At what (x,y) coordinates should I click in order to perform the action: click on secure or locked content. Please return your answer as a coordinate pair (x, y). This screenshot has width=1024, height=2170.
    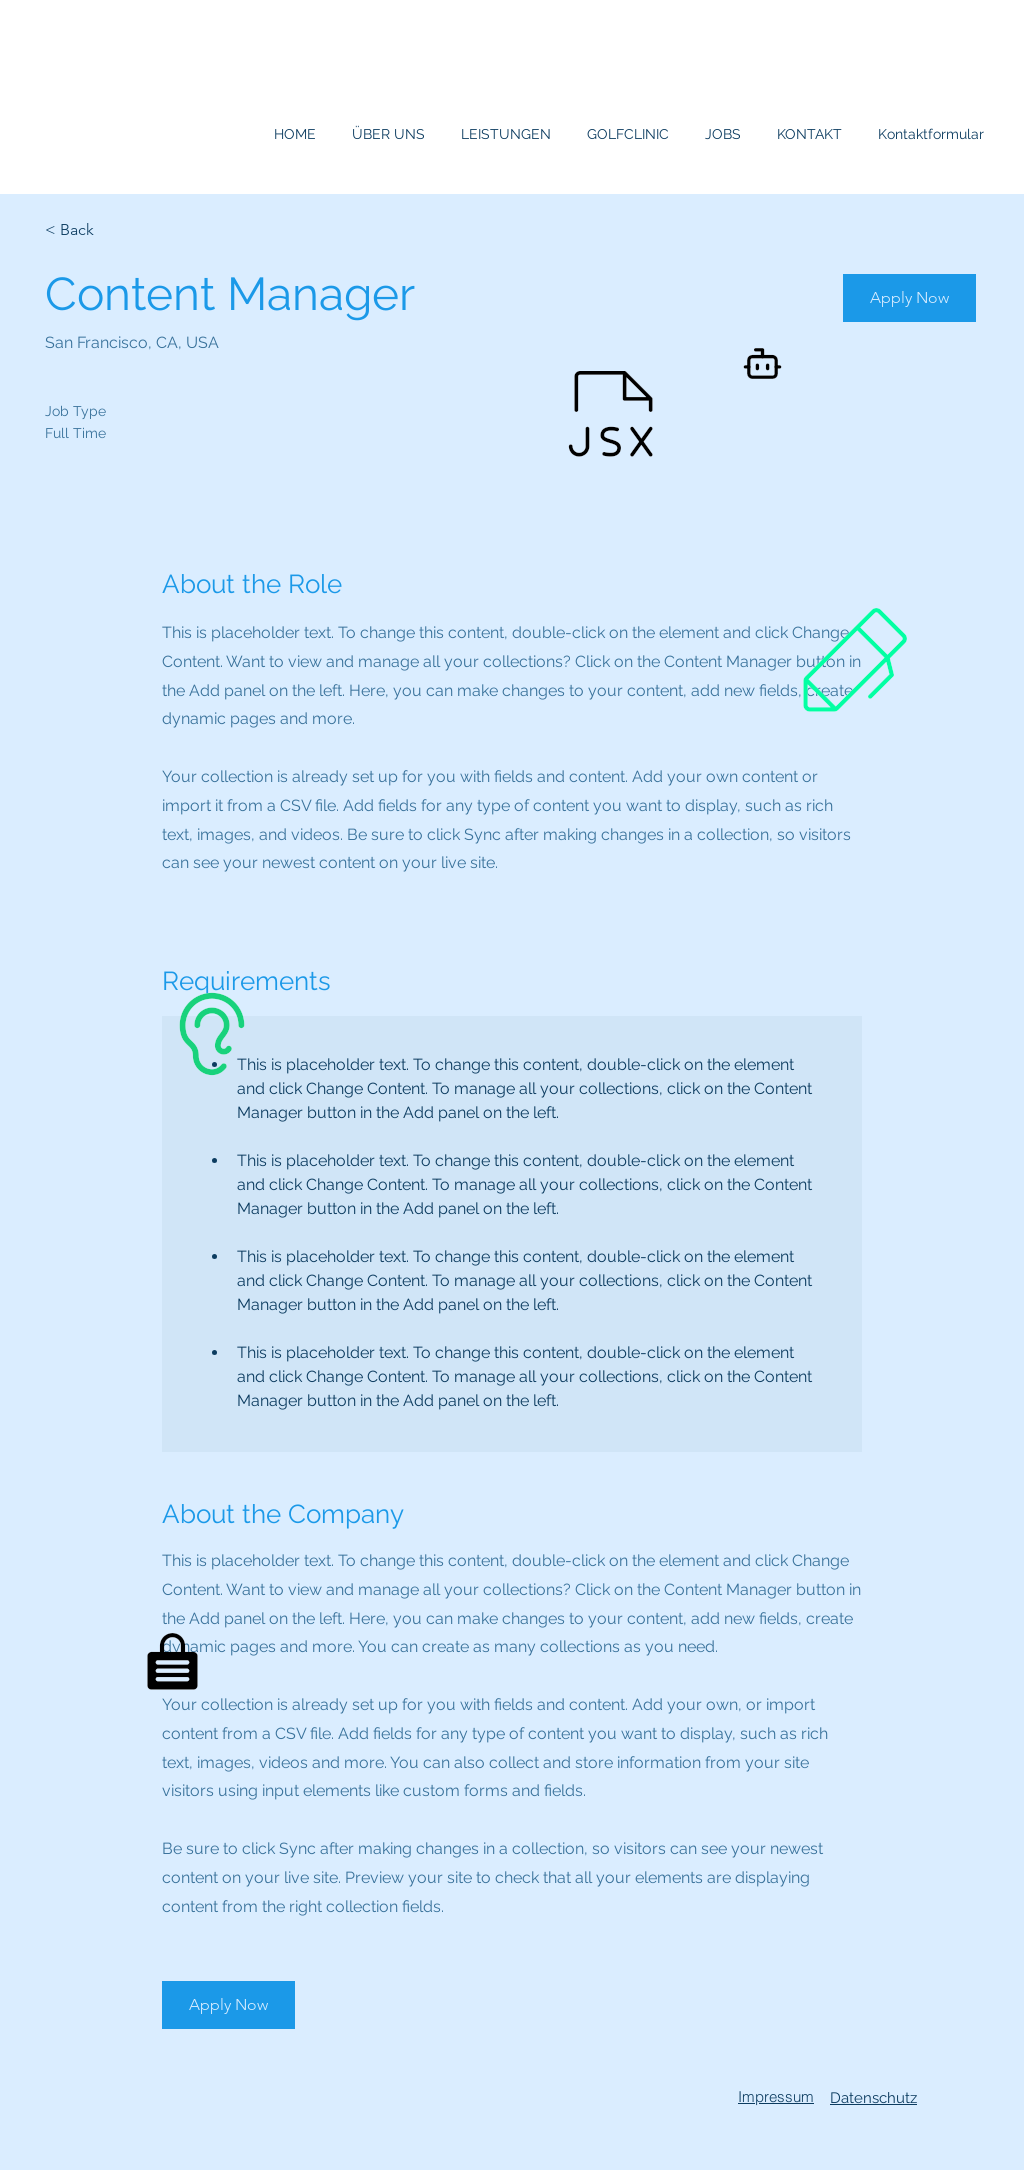
    Looking at the image, I should click on (172, 1664).